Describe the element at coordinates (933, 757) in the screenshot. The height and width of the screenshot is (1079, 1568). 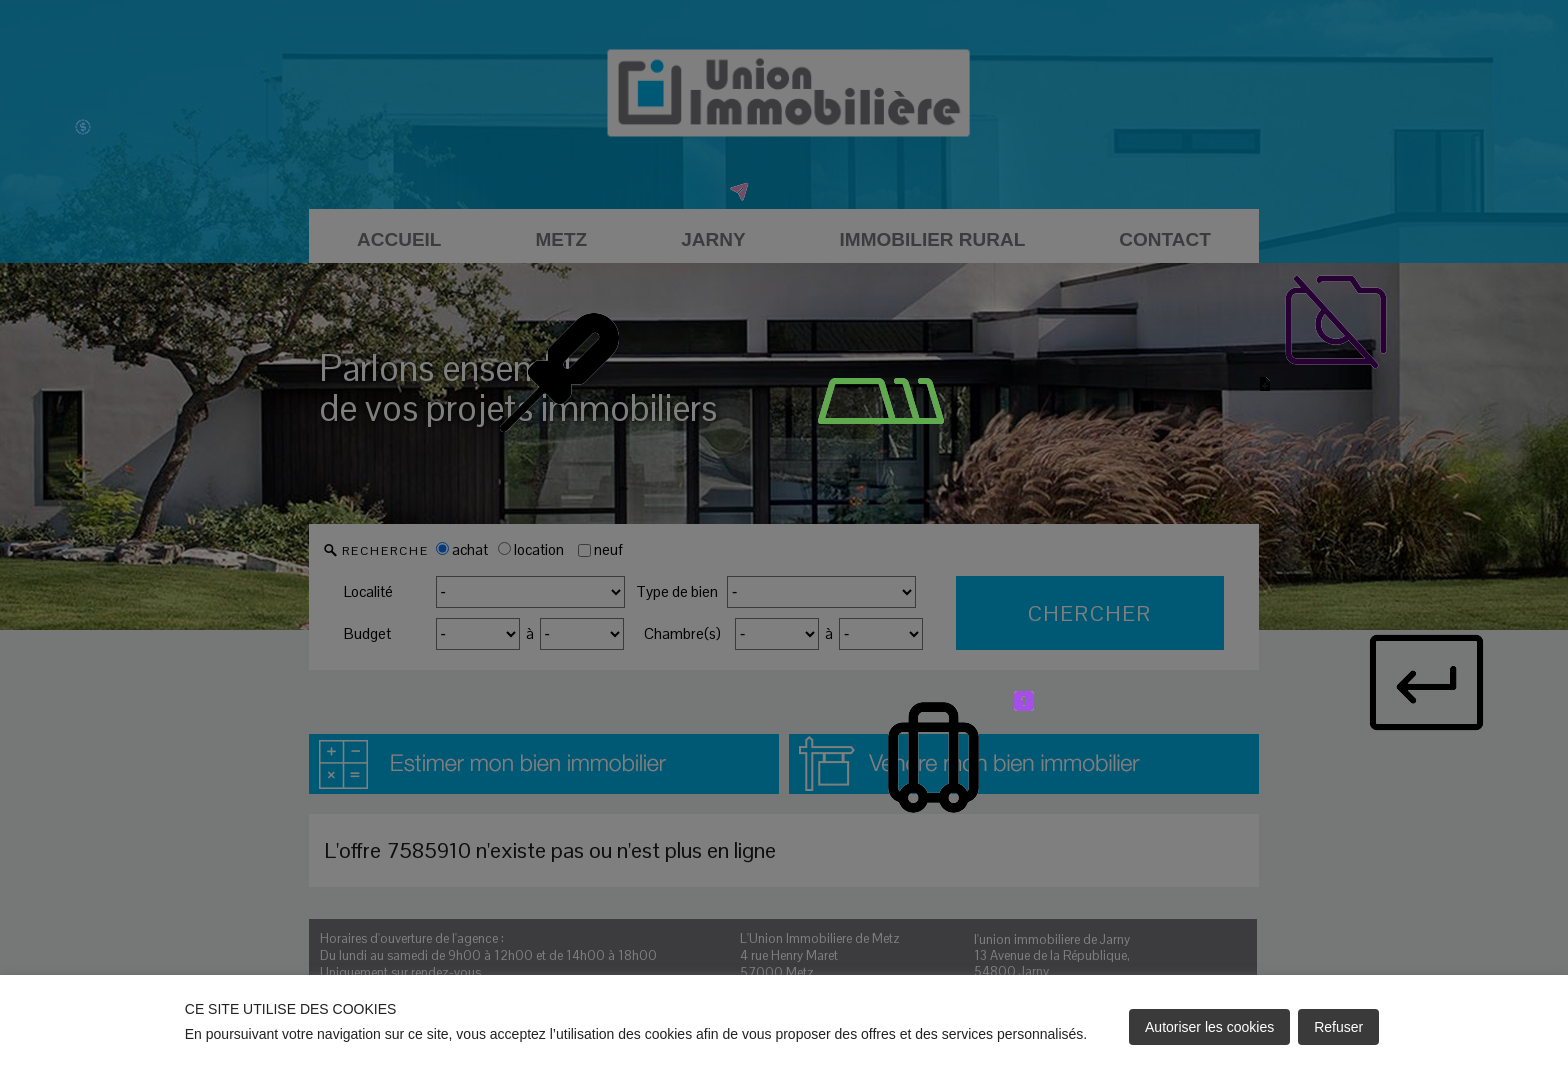
I see `access travel or trip information` at that location.